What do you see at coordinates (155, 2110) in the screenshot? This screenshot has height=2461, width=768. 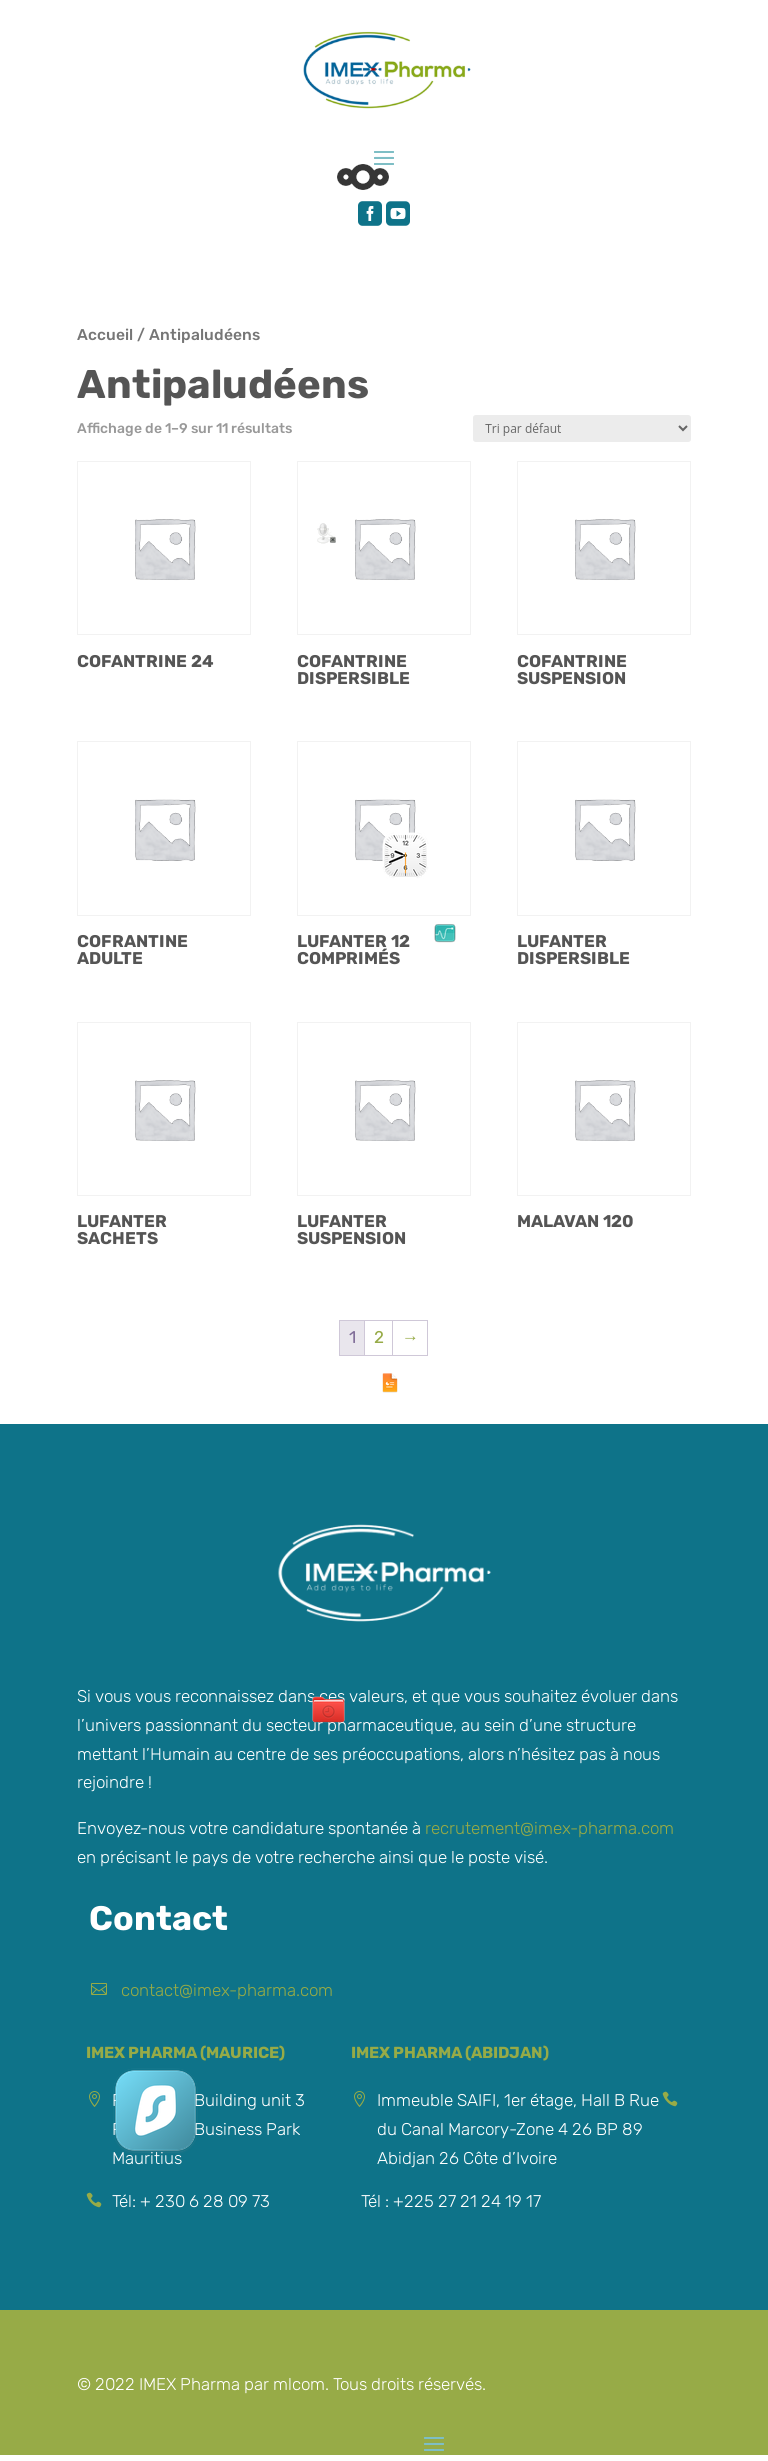 I see `open surfshark vpn app` at bounding box center [155, 2110].